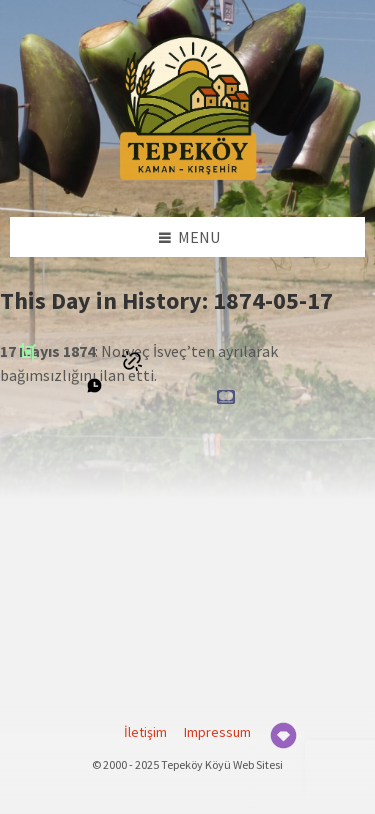 The width and height of the screenshot is (375, 814). I want to click on unlink or break a connected URL, so click(132, 361).